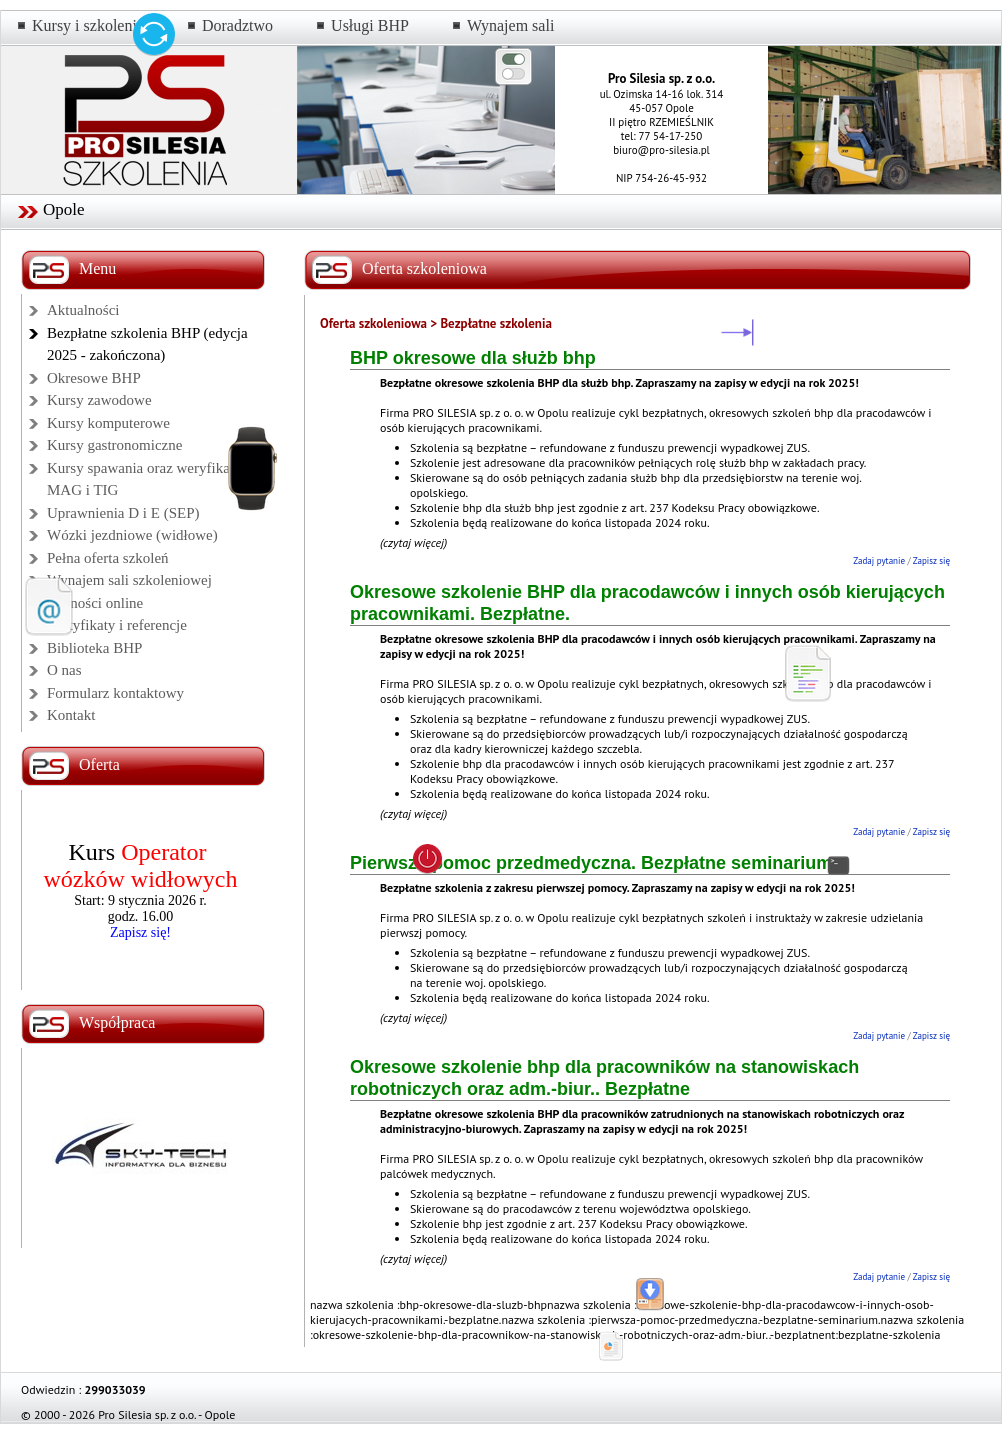  What do you see at coordinates (650, 1294) in the screenshot?
I see `downloading a package or software update` at bounding box center [650, 1294].